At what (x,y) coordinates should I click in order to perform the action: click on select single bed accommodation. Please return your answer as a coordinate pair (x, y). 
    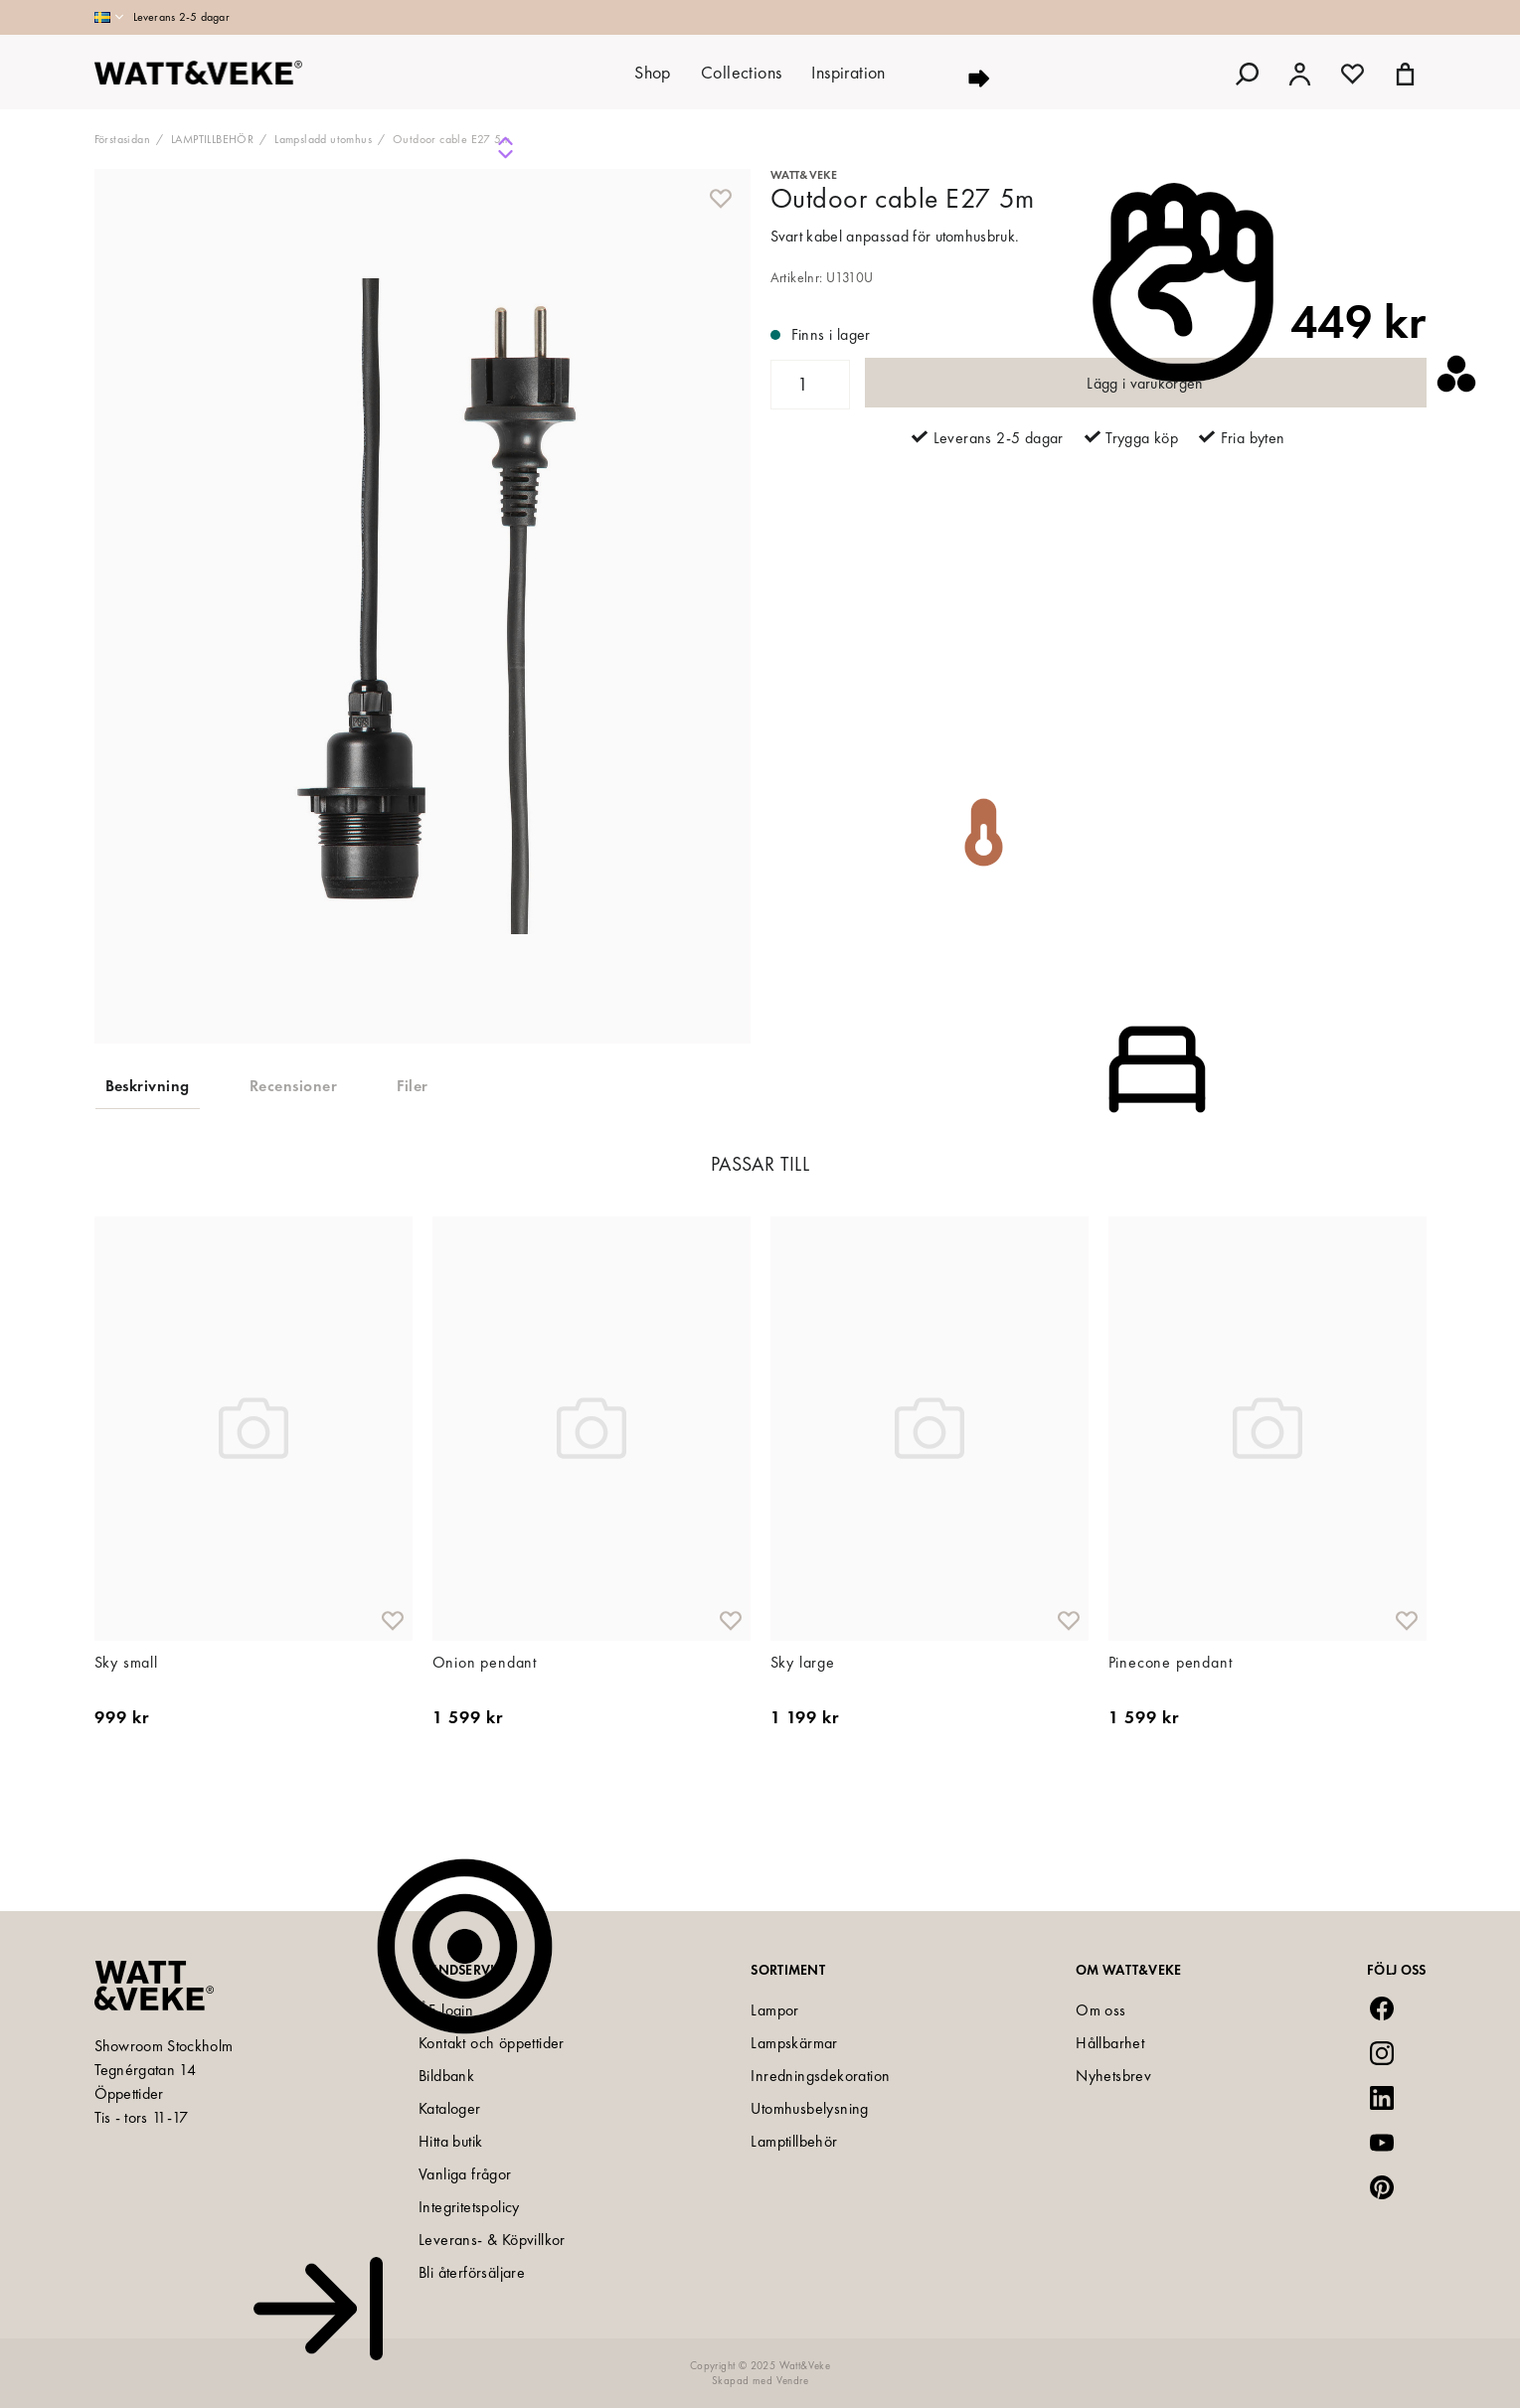
    Looking at the image, I should click on (1157, 1069).